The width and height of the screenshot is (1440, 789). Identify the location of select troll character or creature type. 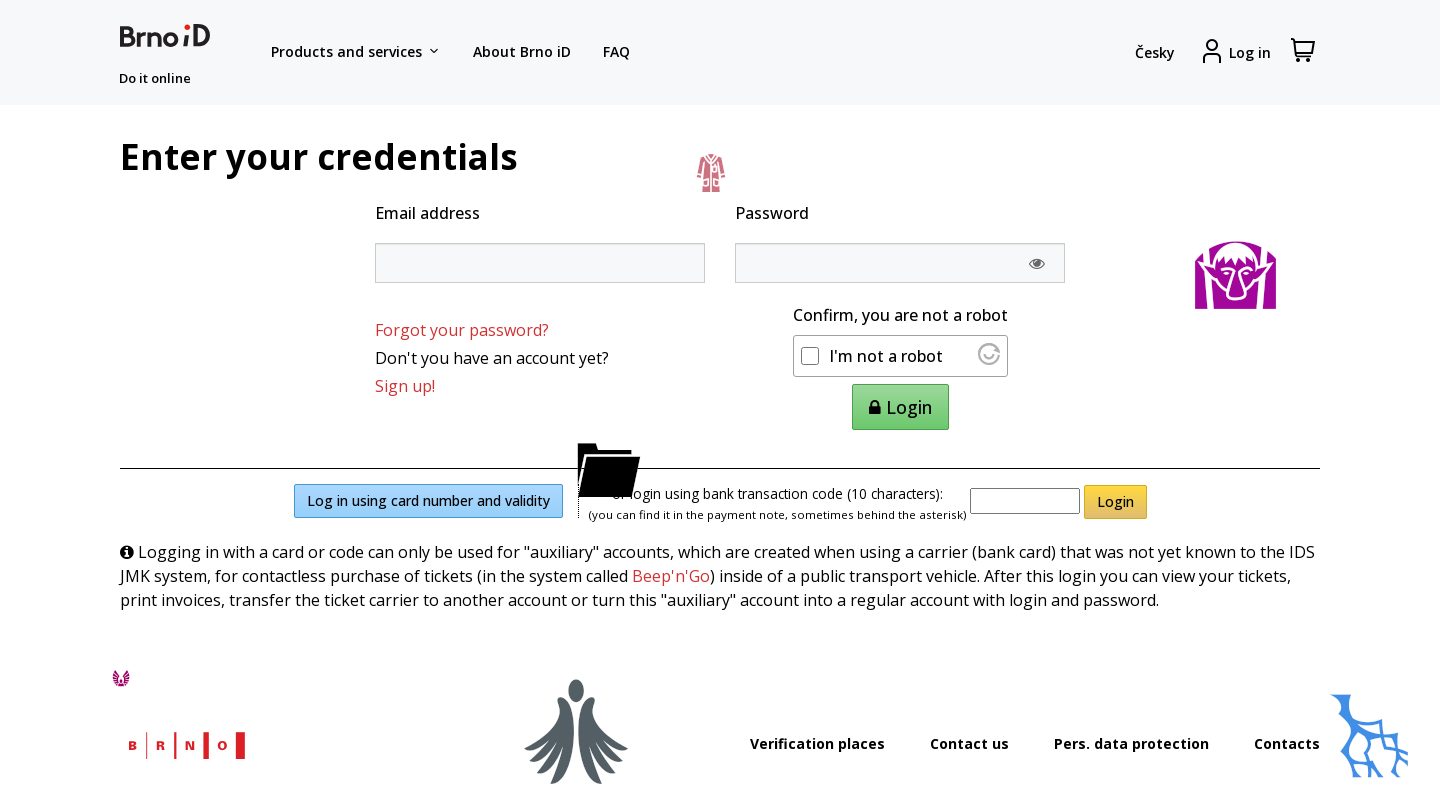
(1235, 268).